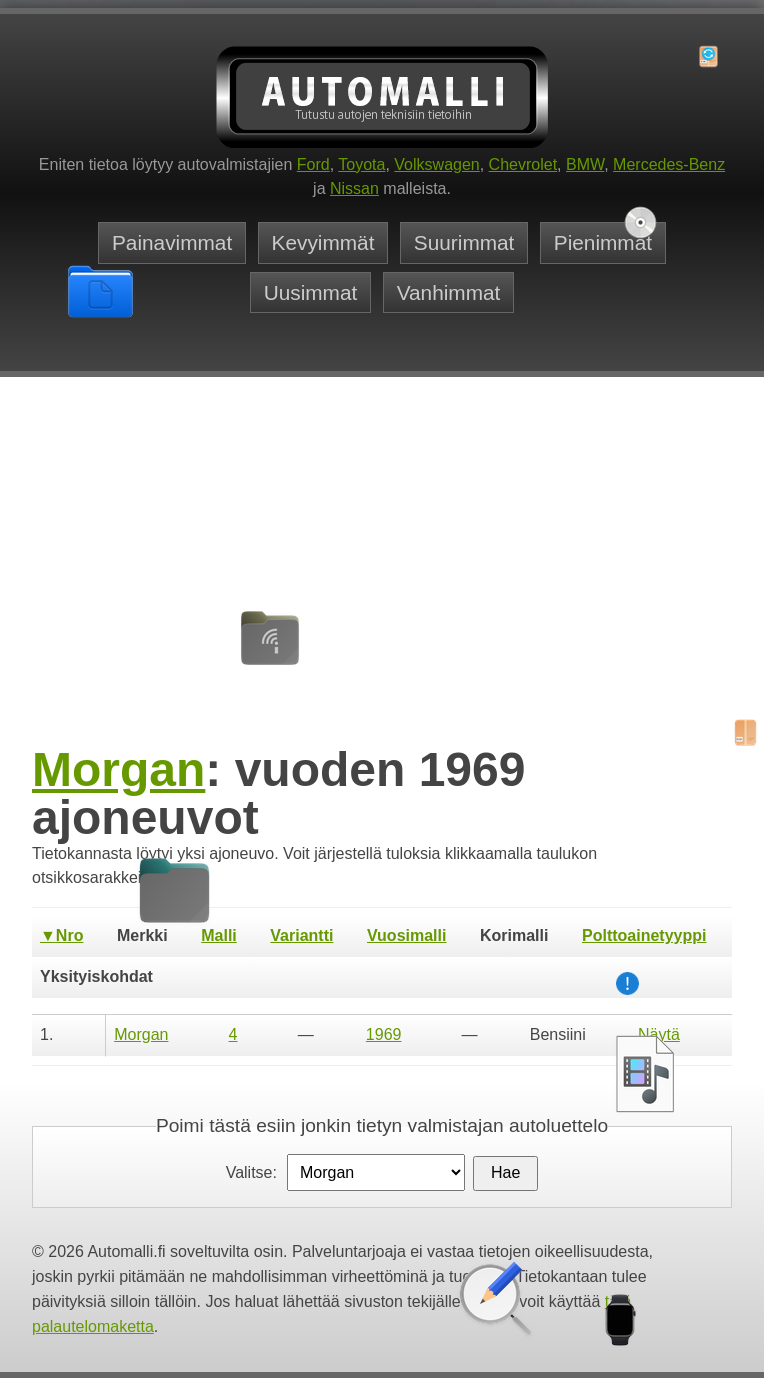 The width and height of the screenshot is (764, 1378). What do you see at coordinates (174, 890) in the screenshot?
I see `open folder to view contents` at bounding box center [174, 890].